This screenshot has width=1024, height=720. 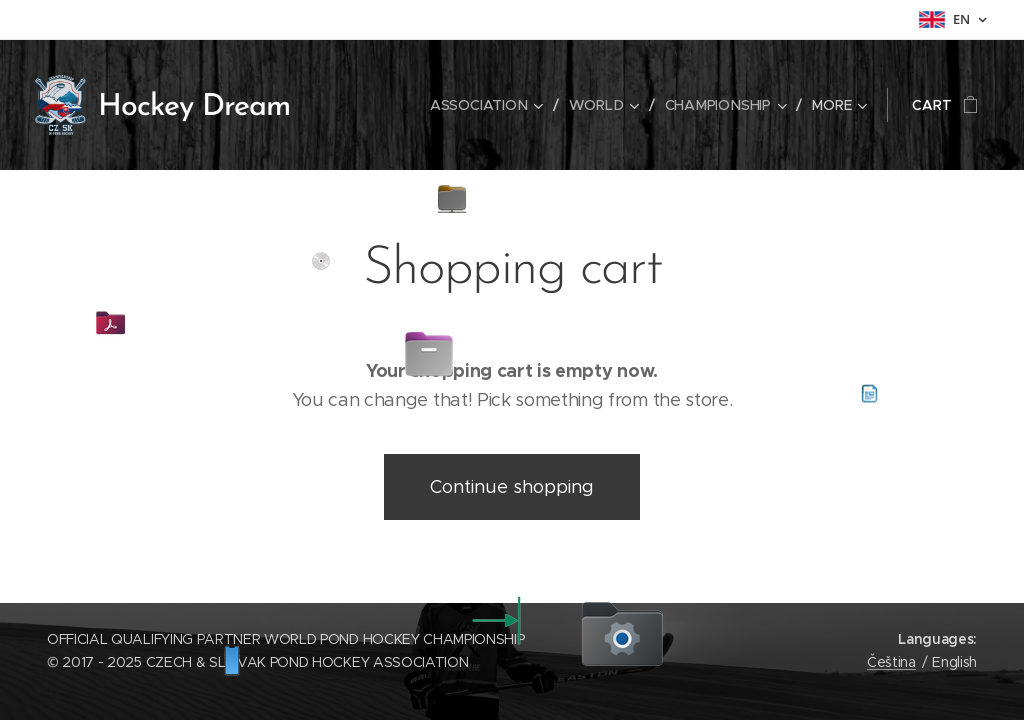 What do you see at coordinates (496, 620) in the screenshot?
I see `go to the last item or page` at bounding box center [496, 620].